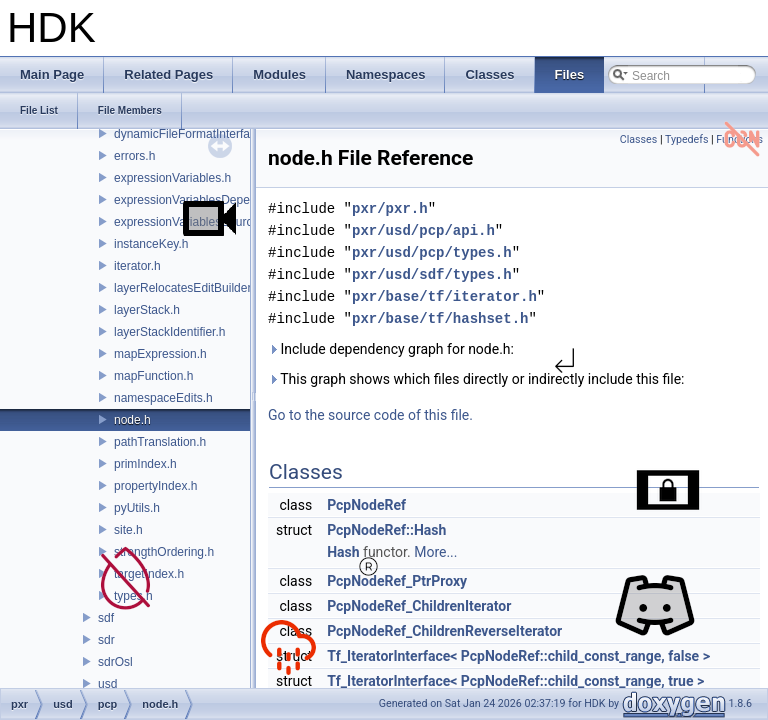 The image size is (768, 720). Describe the element at coordinates (668, 490) in the screenshot. I see `lock screen in landscape orientation` at that location.